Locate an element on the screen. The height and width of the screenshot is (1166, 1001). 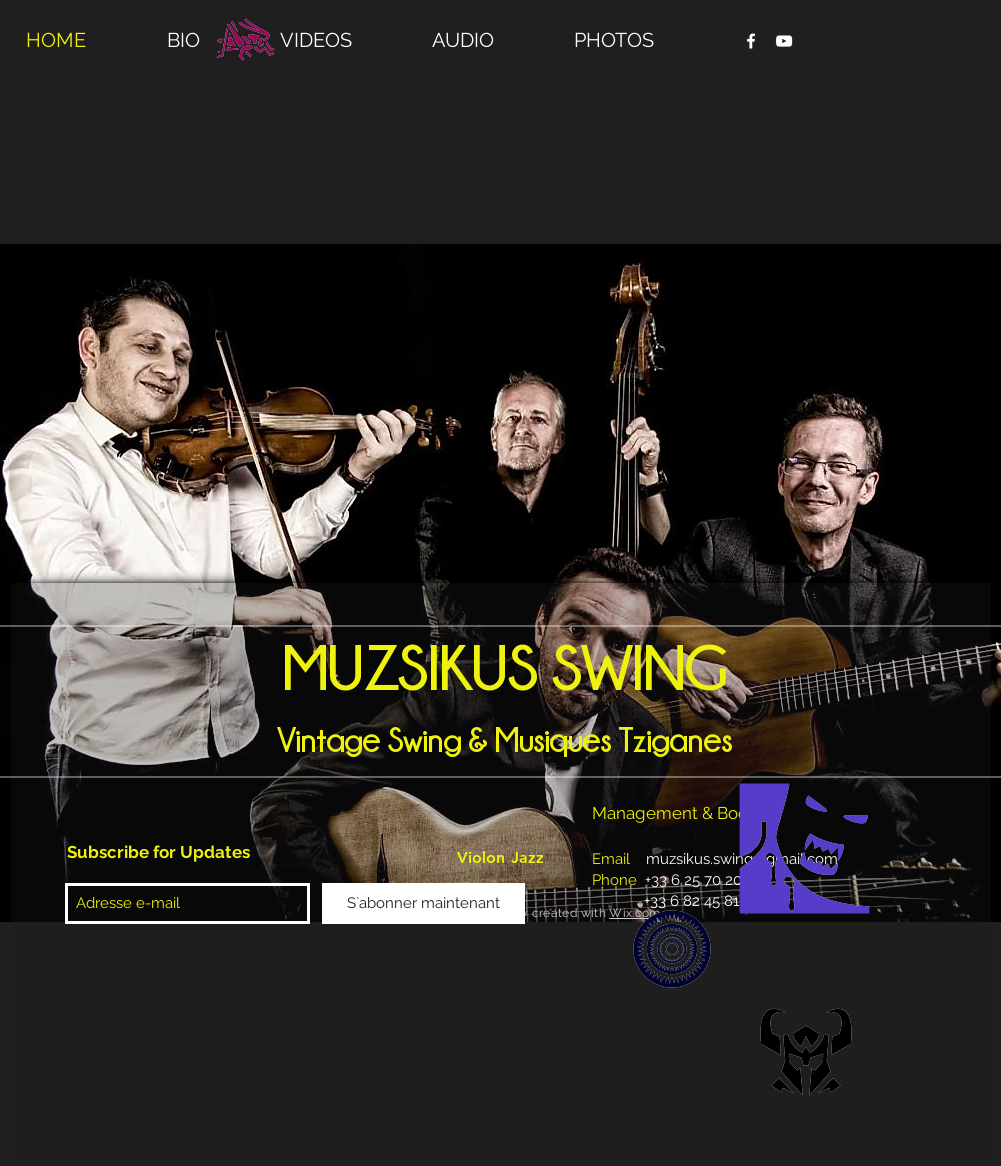
select warrior or tank character class is located at coordinates (806, 1051).